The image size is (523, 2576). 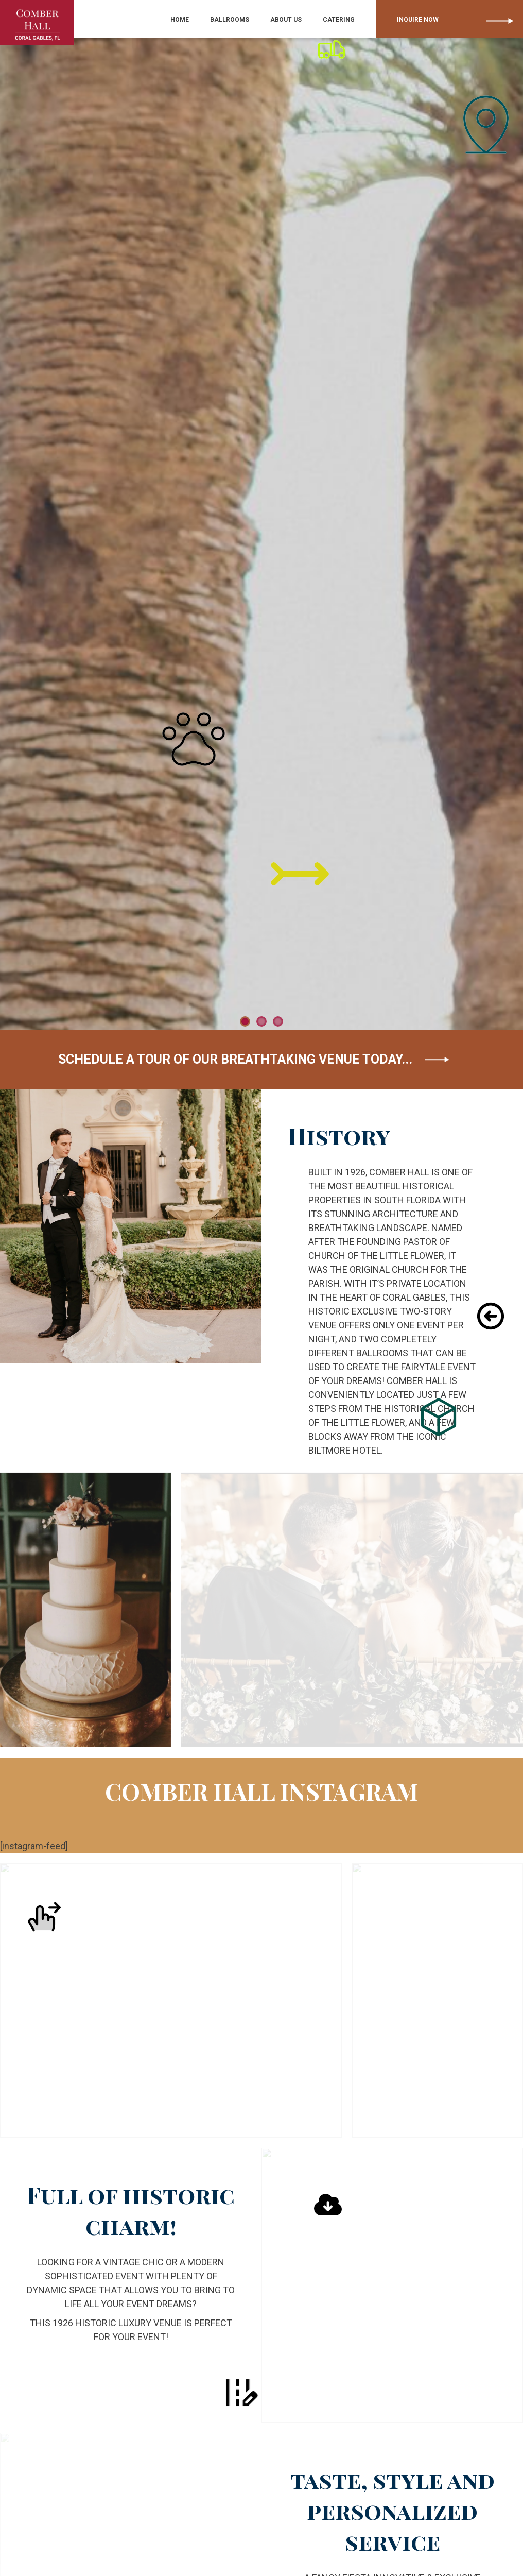 I want to click on go back to the previous screen, so click(x=491, y=1316).